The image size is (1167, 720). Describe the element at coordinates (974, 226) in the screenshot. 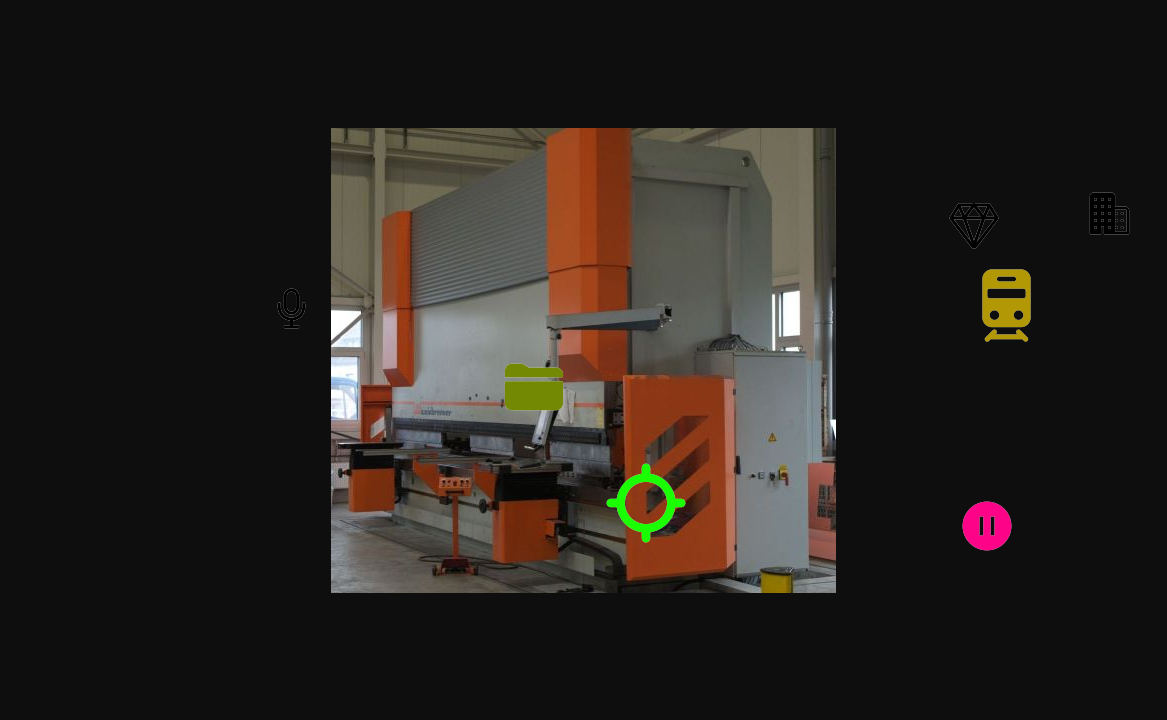

I see `indicates premium or pro membership status` at that location.